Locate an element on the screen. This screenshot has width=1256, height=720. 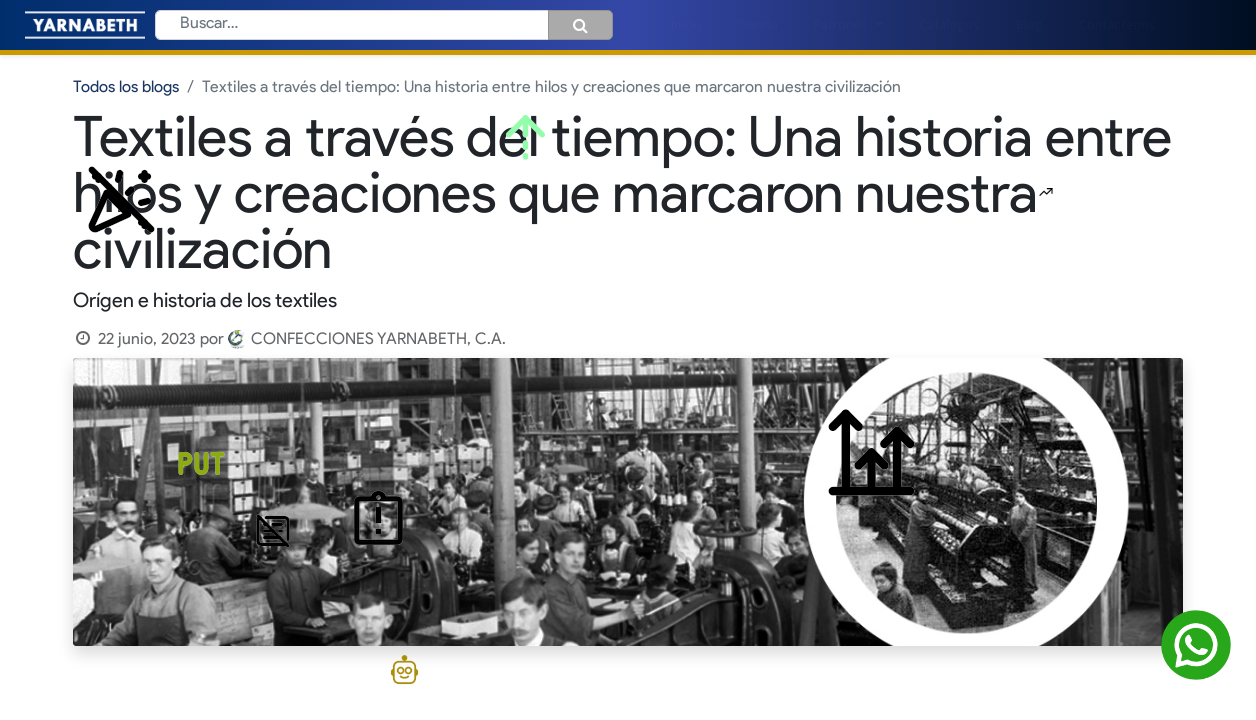
upload in progress or pending is located at coordinates (525, 137).